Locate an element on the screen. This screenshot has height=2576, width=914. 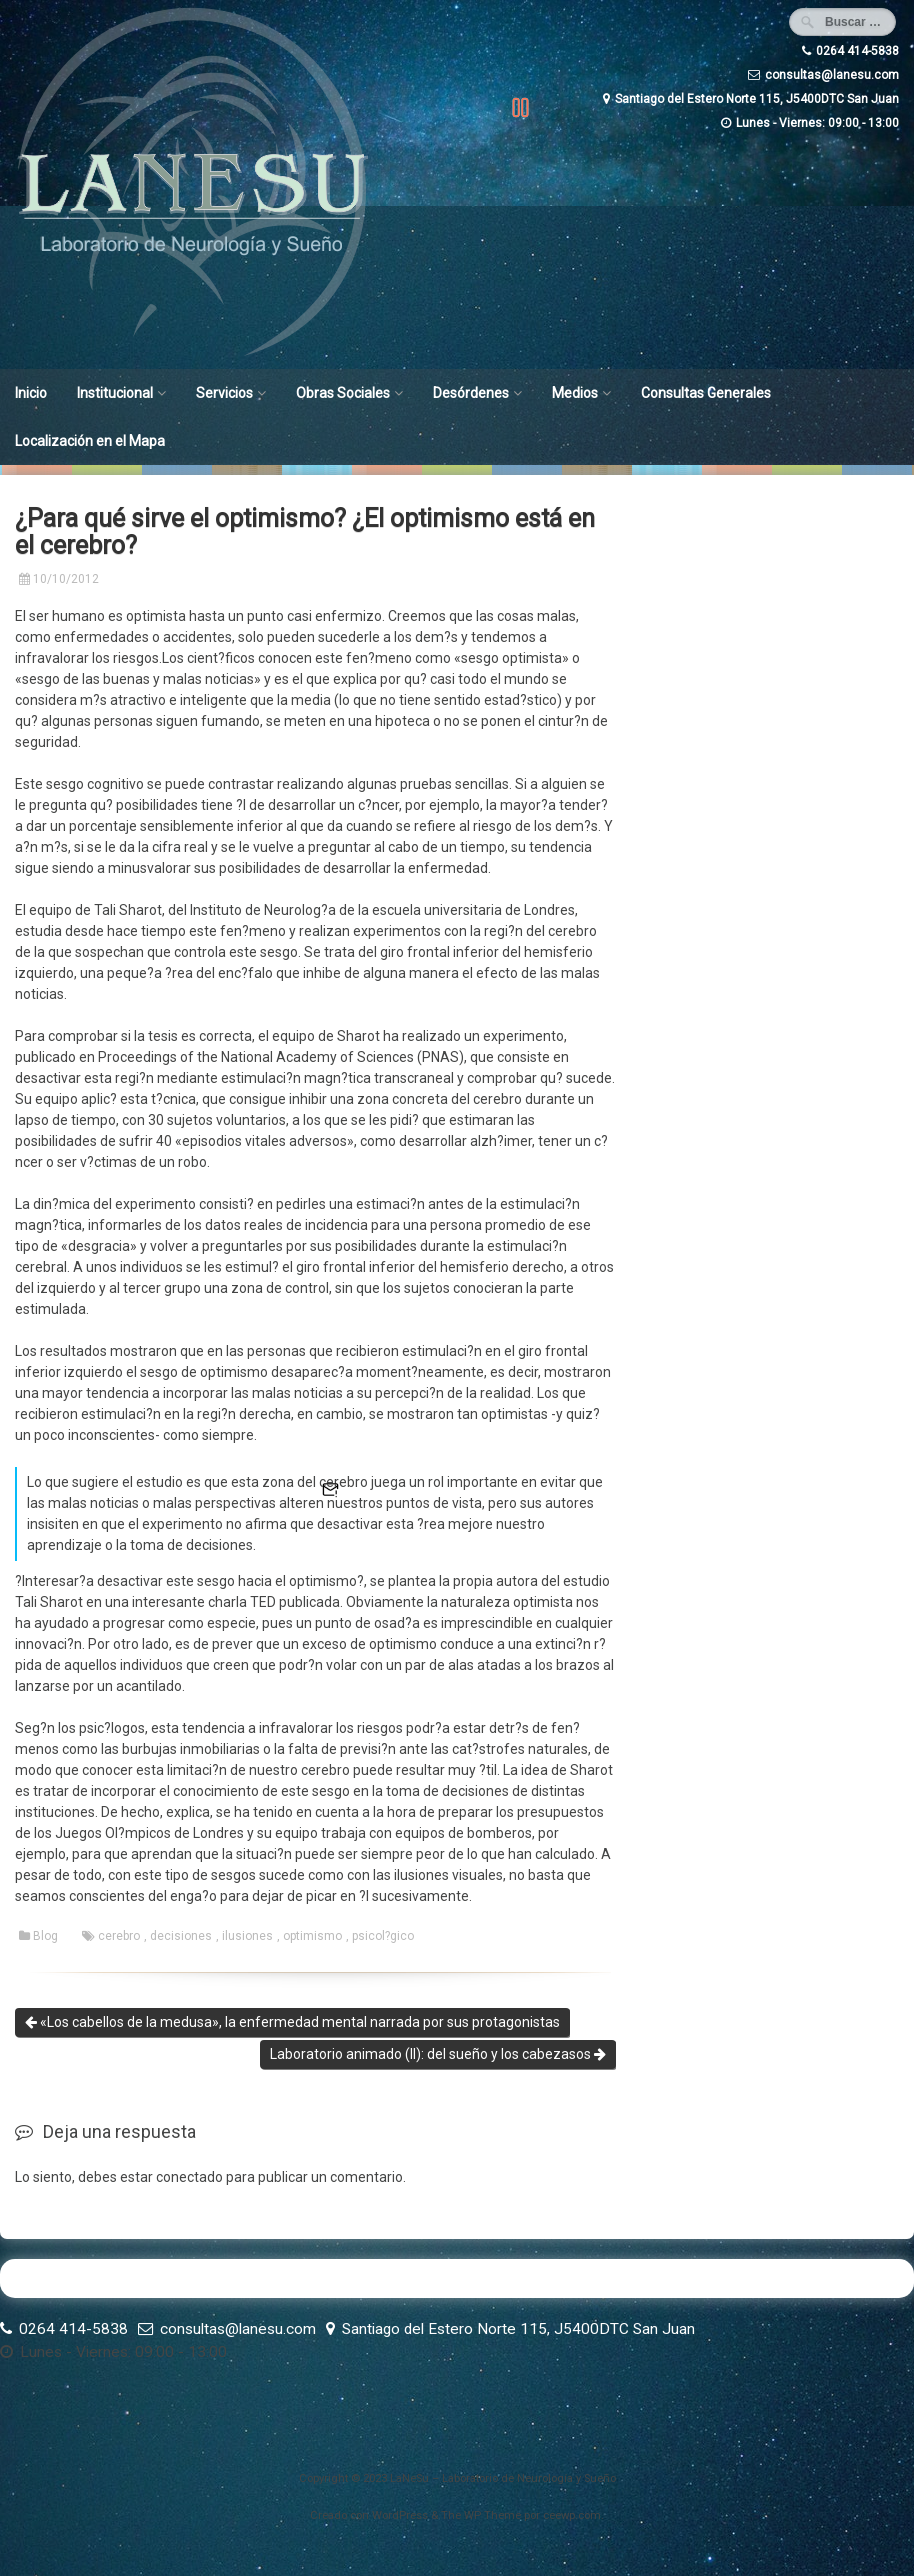
indicates a problem with an email or message is located at coordinates (330, 1489).